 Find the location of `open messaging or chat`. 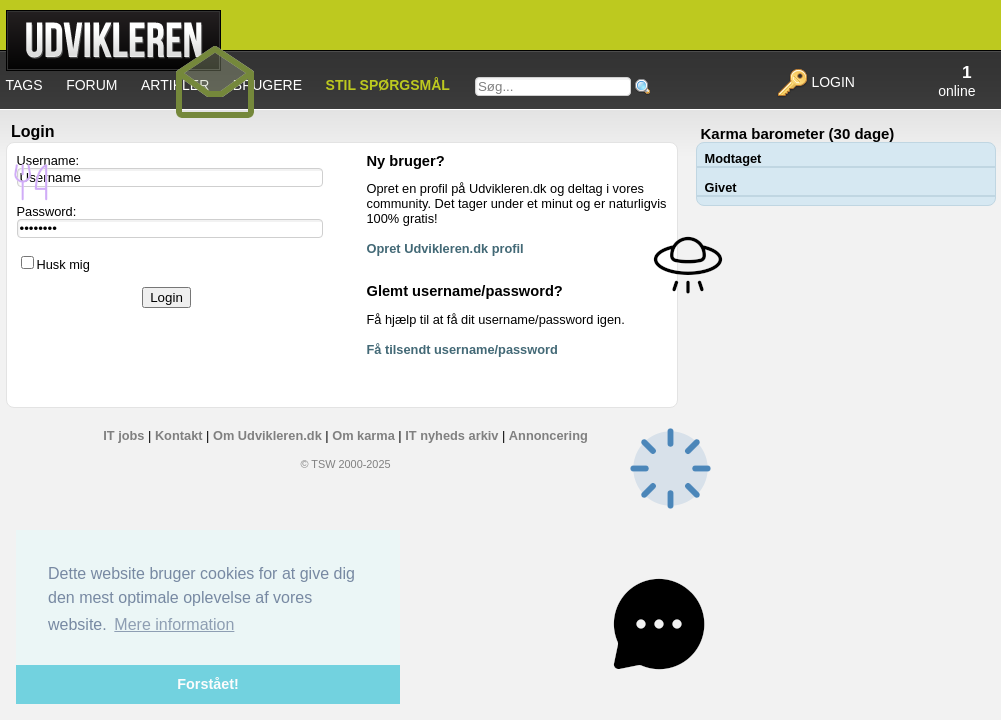

open messaging or chat is located at coordinates (659, 624).